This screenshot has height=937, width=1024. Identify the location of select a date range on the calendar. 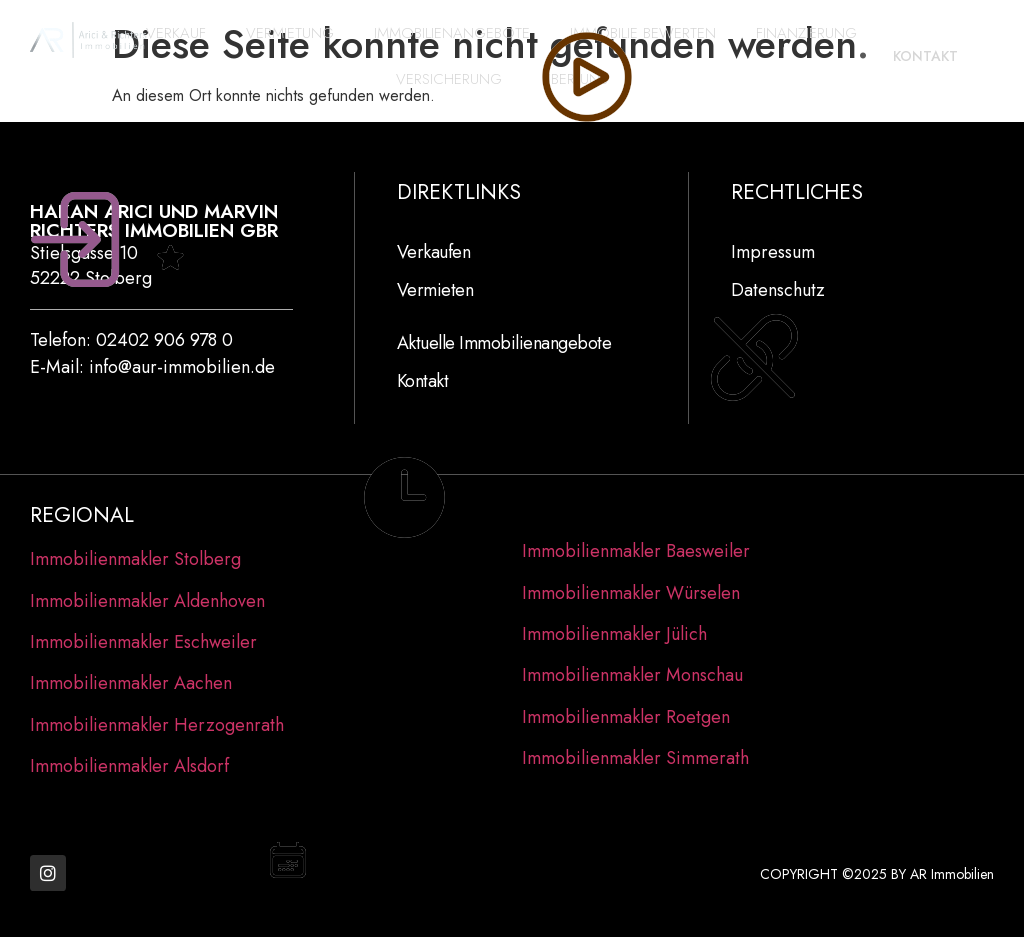
(288, 860).